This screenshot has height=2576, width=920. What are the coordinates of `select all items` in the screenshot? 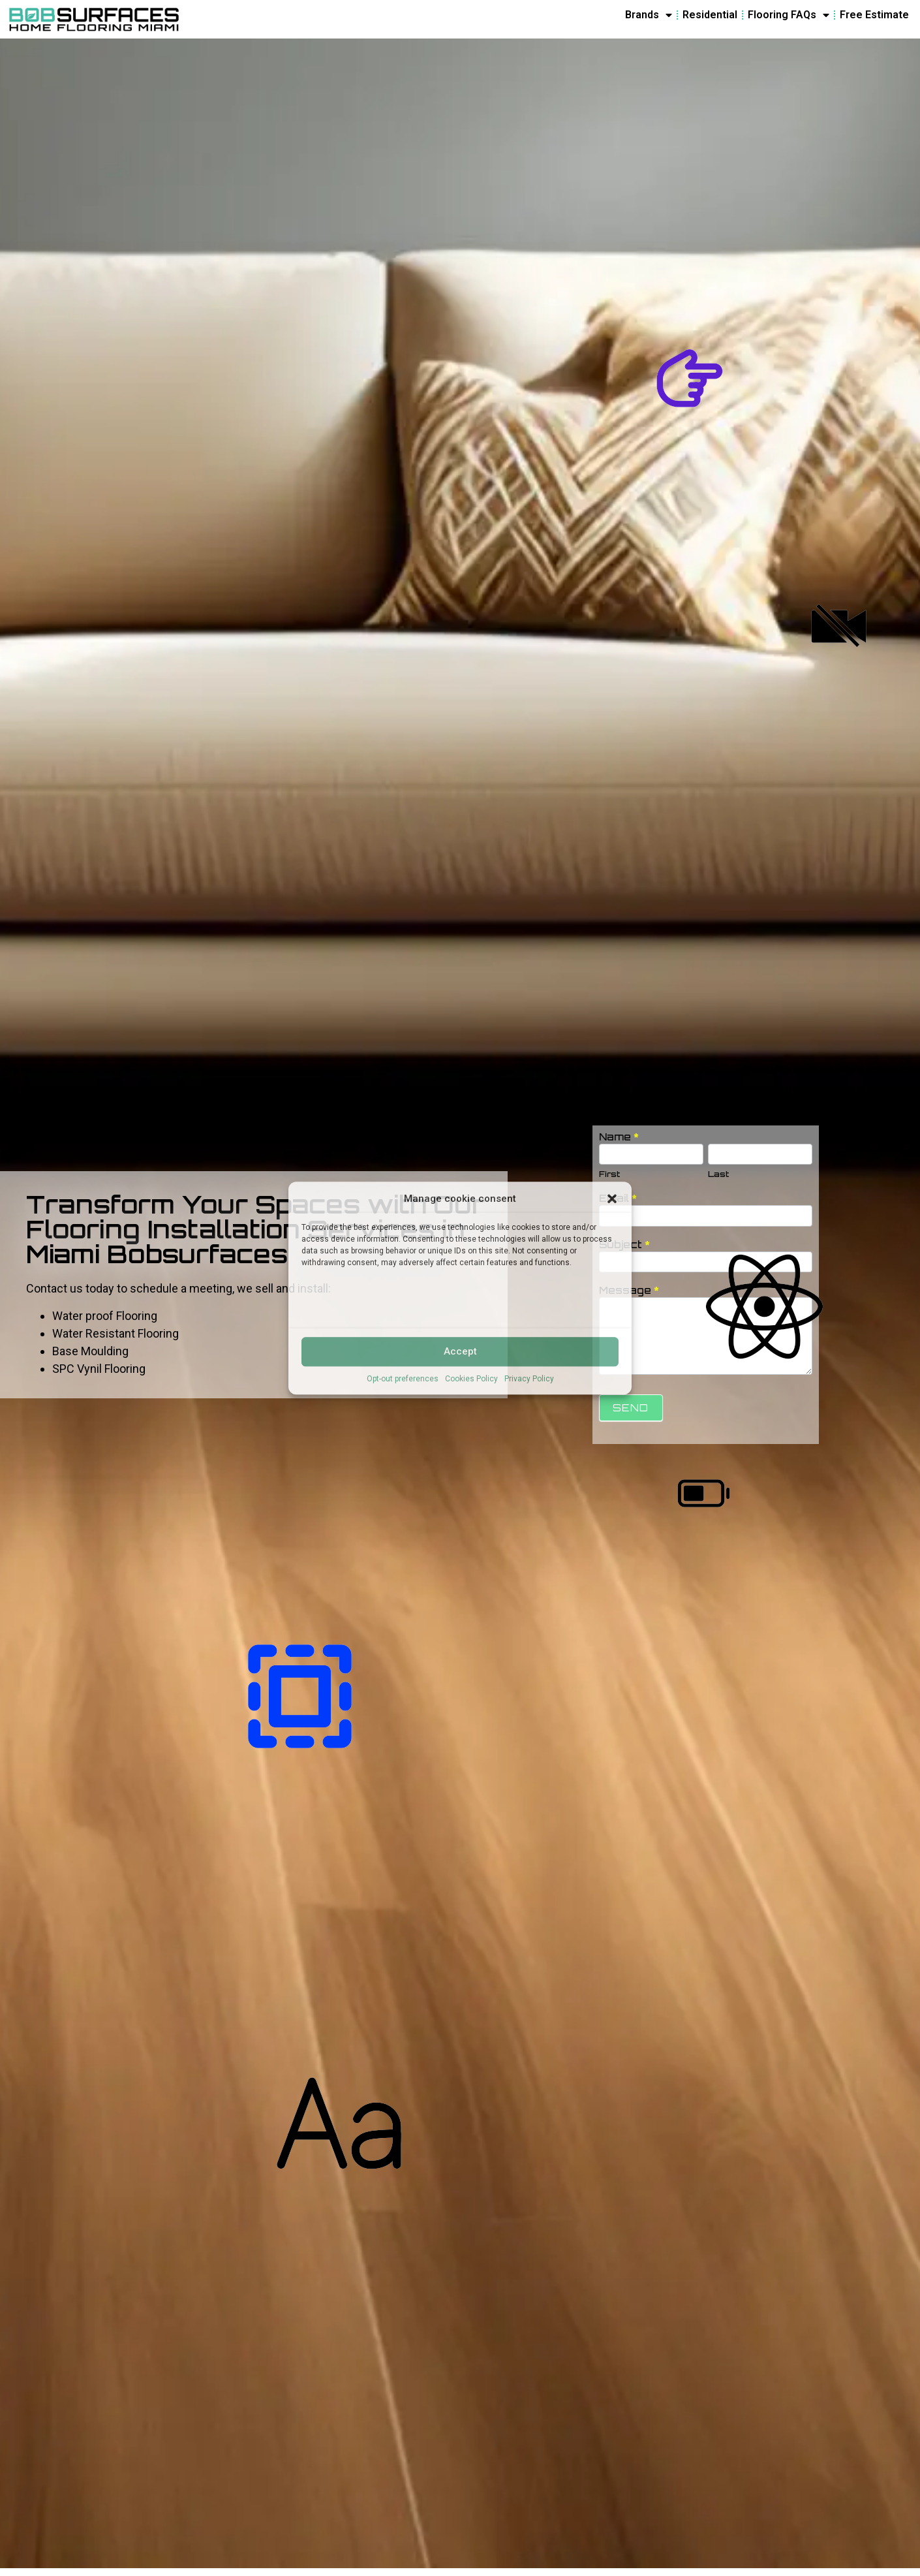 It's located at (299, 1696).